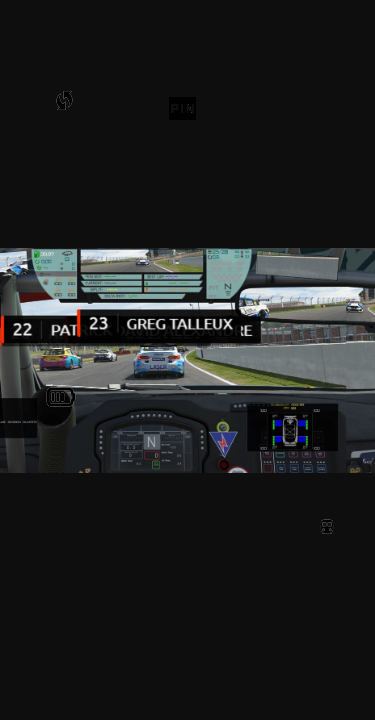 This screenshot has height=720, width=375. I want to click on initiate wifi protected setup (WPS) connection, so click(64, 100).